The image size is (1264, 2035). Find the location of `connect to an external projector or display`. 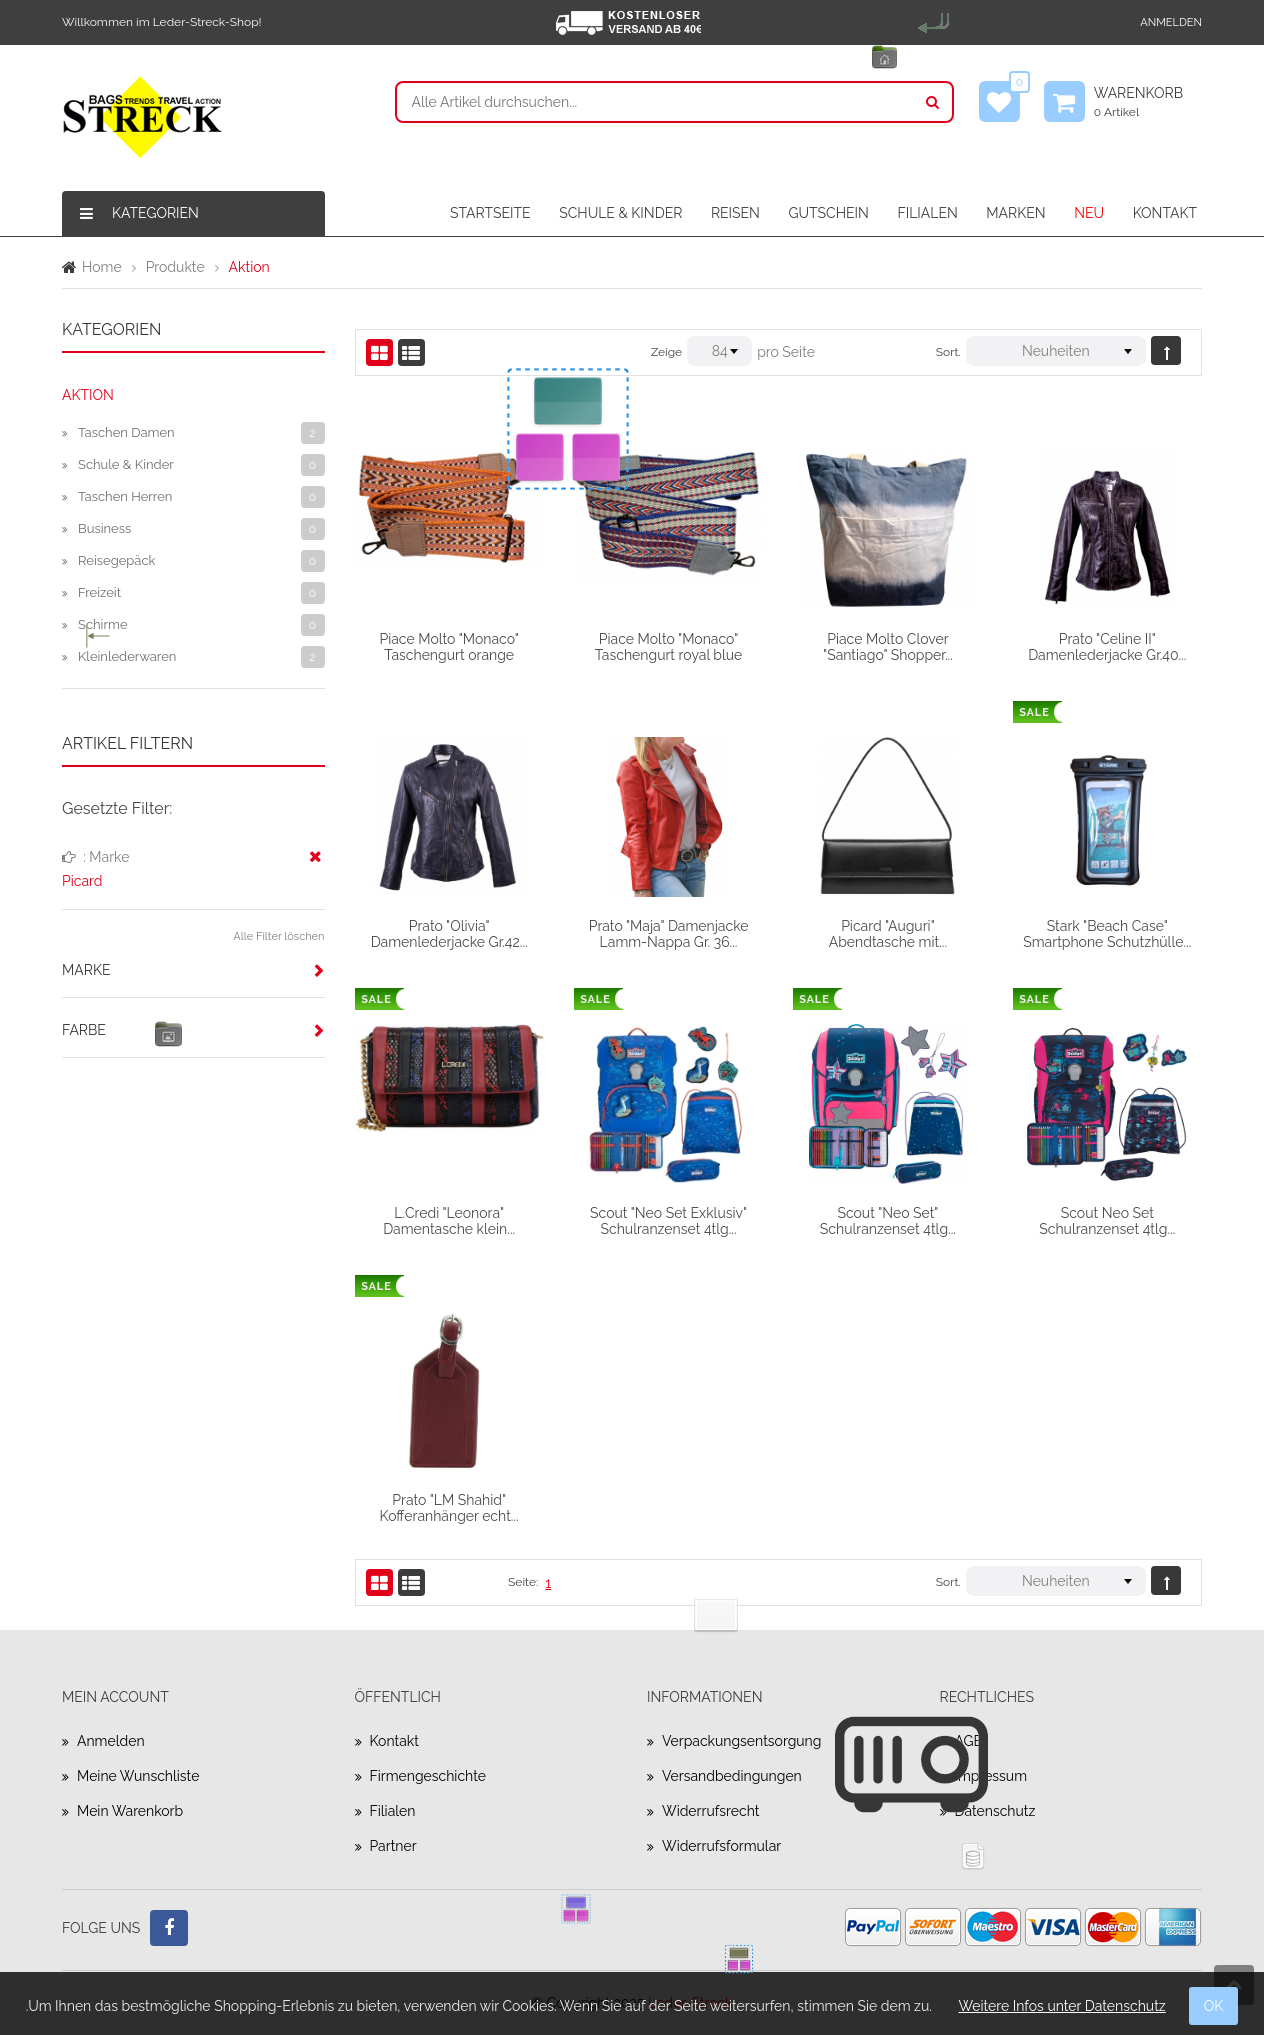

connect to an external projector or display is located at coordinates (911, 1764).